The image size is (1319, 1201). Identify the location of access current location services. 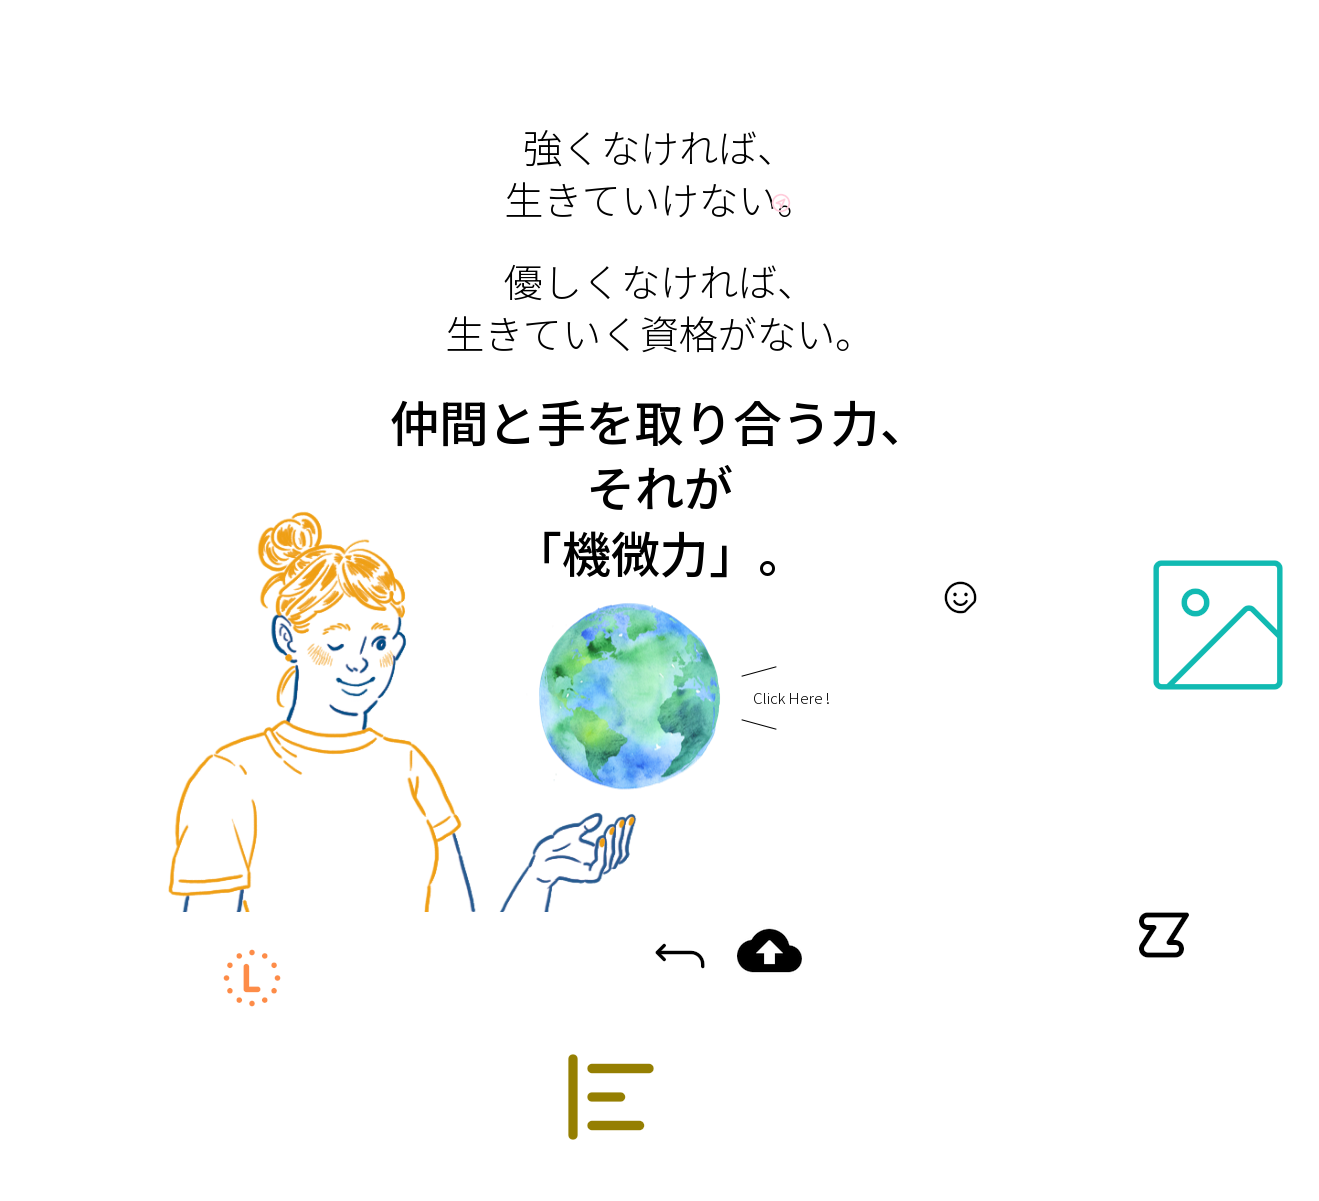
(781, 203).